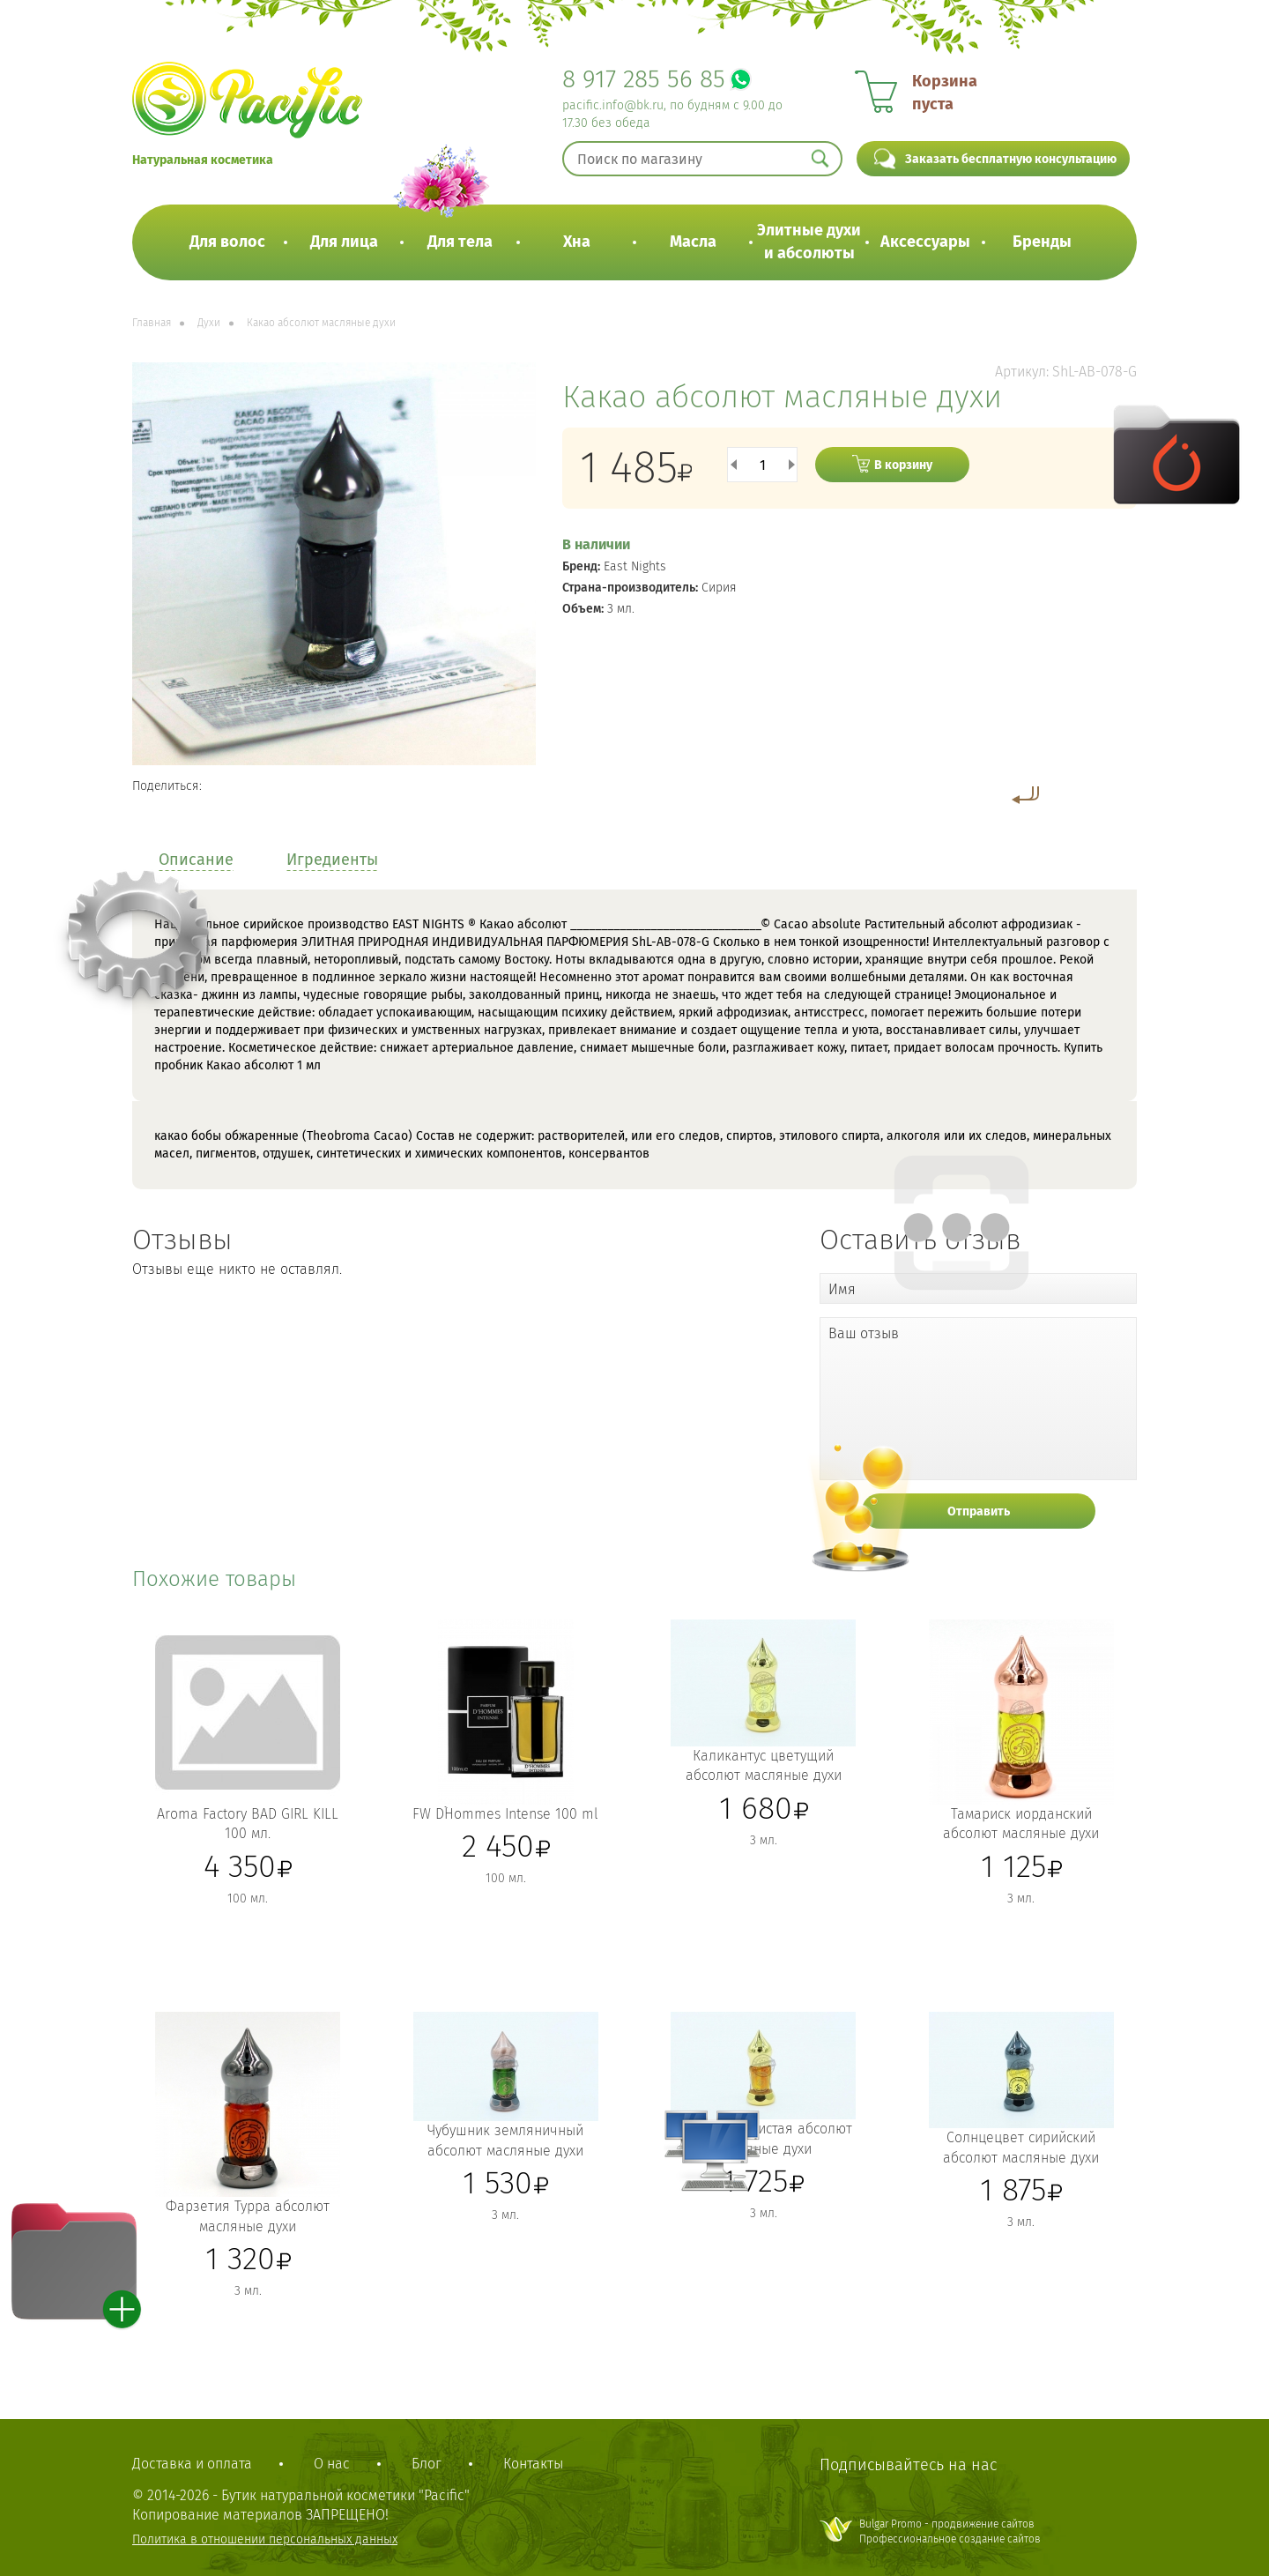 Image resolution: width=1269 pixels, height=2576 pixels. I want to click on access particle emitter effects library in iMovie, so click(860, 1505).